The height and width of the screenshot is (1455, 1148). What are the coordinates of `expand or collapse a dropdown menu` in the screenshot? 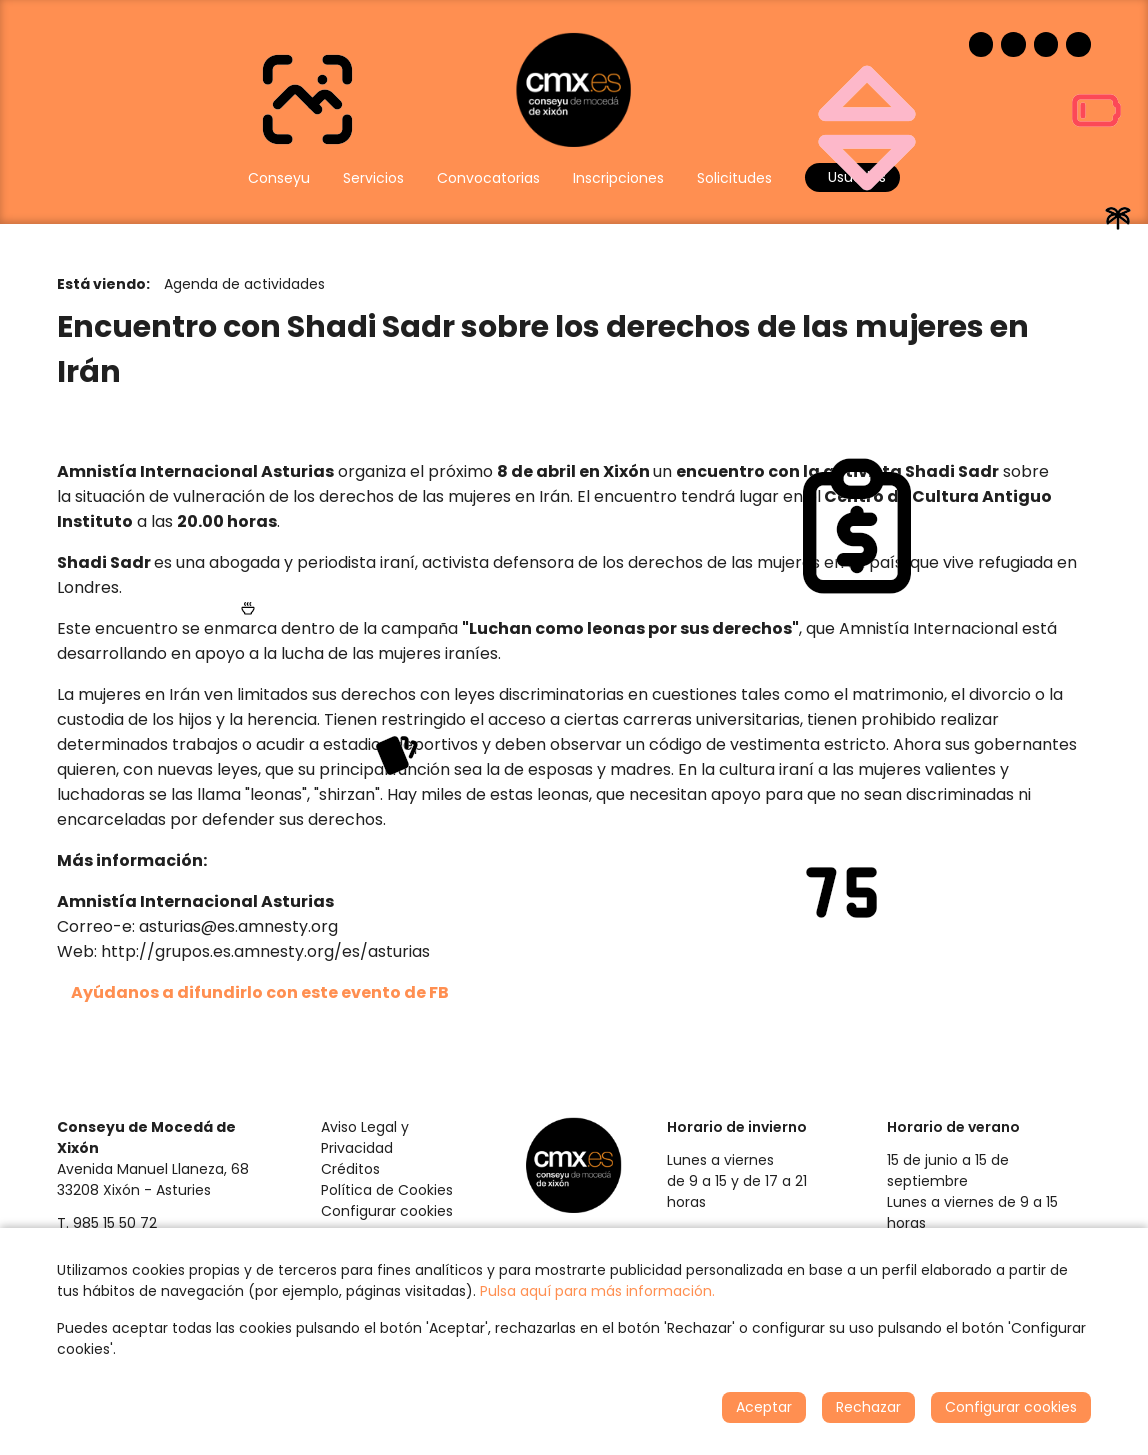 It's located at (867, 128).